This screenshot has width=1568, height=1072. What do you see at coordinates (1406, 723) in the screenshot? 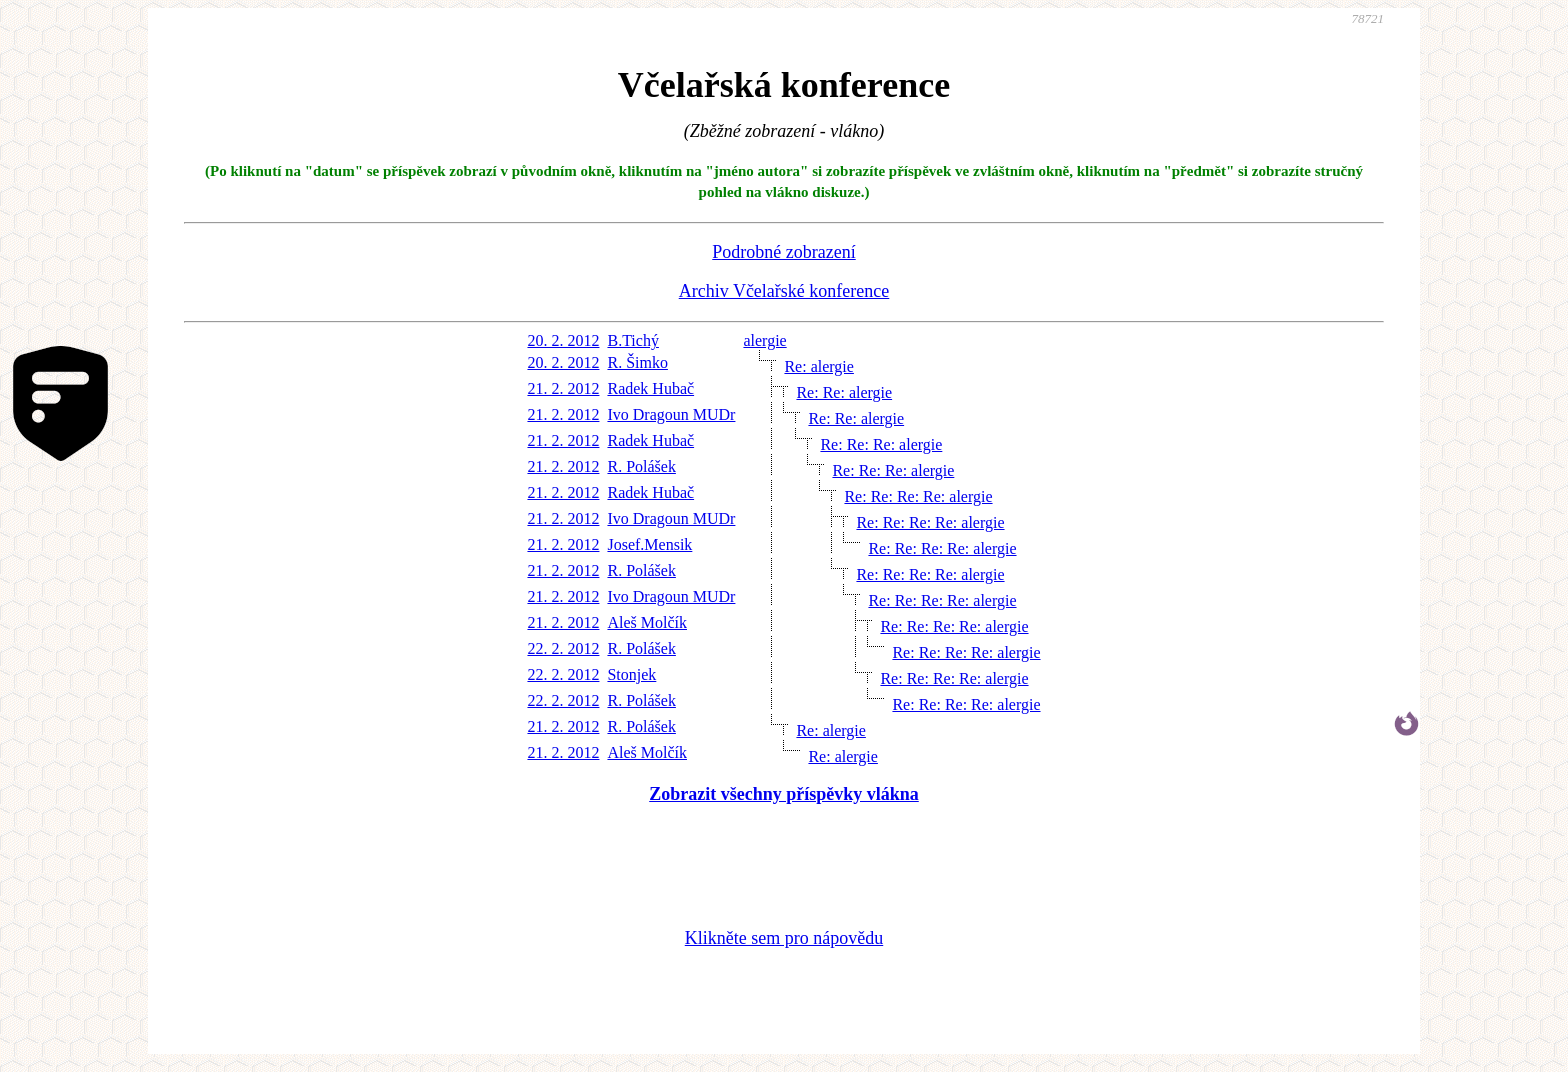
I see `open Mozilla Firefox browser` at bounding box center [1406, 723].